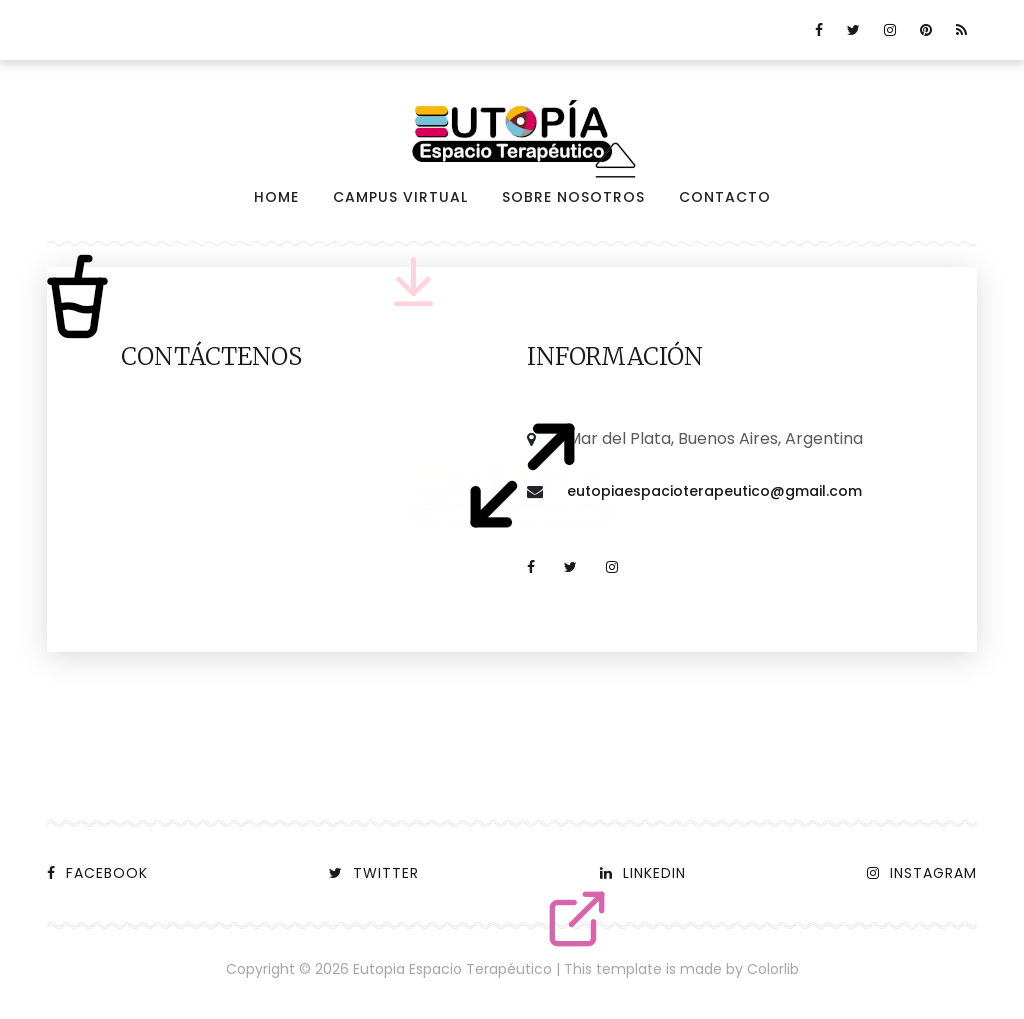 The image size is (1024, 1019). What do you see at coordinates (77, 296) in the screenshot?
I see `order a beverage or drink` at bounding box center [77, 296].